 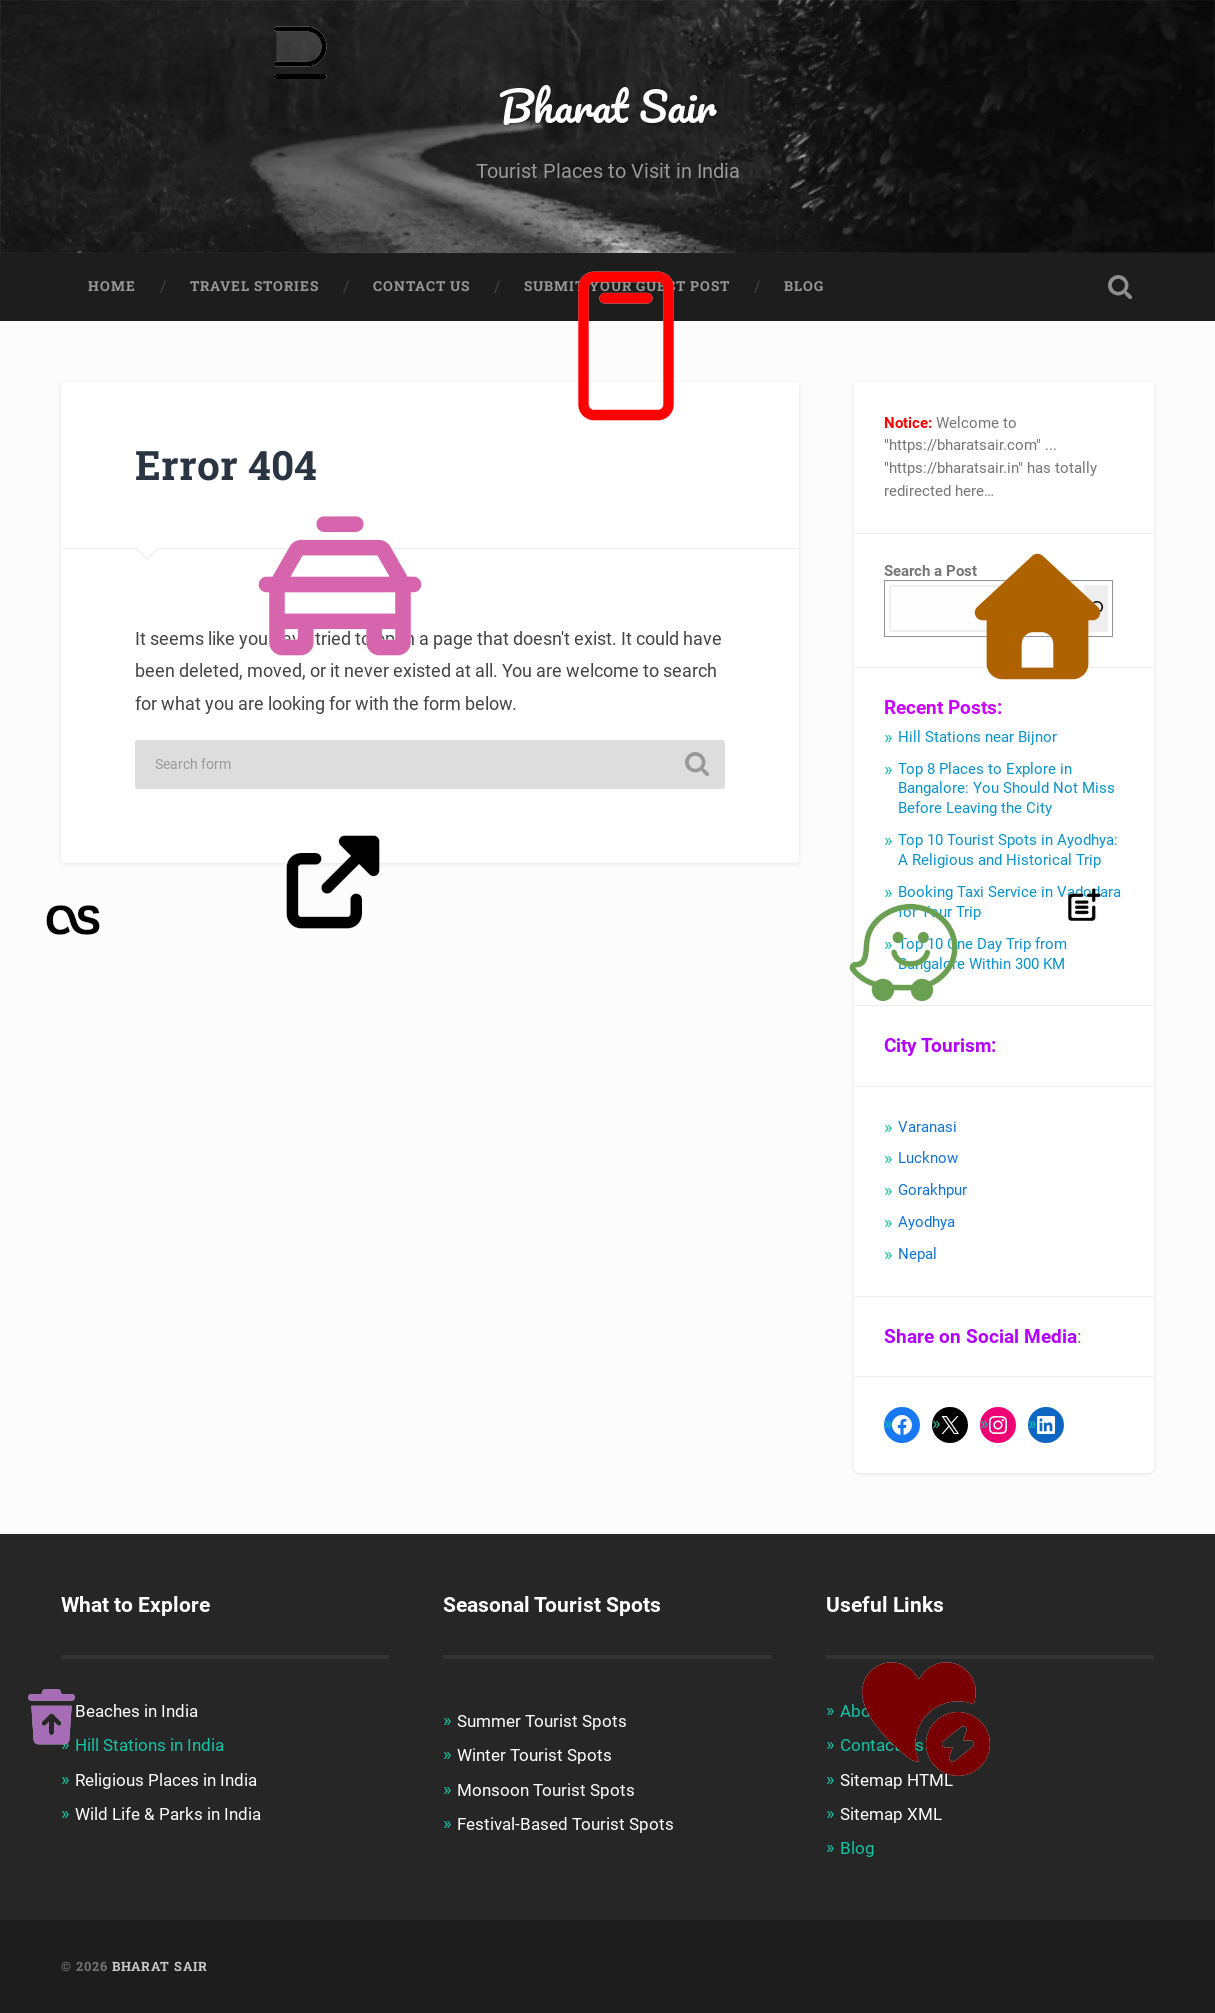 I want to click on open link in a new tab or window, so click(x=333, y=882).